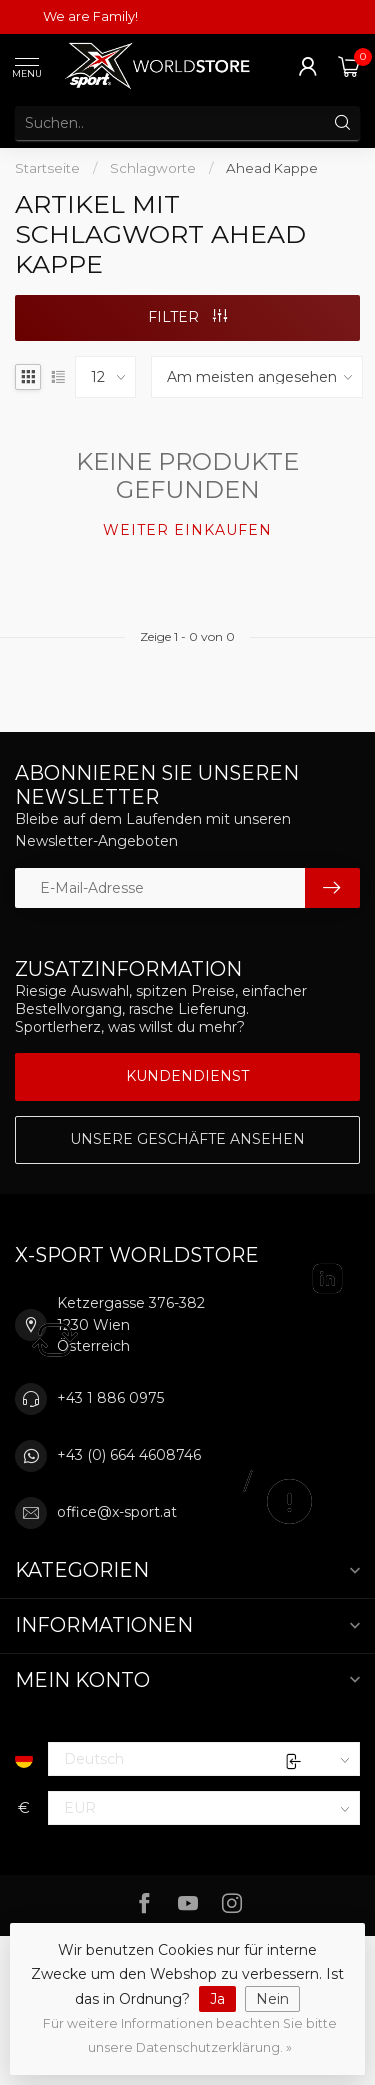  Describe the element at coordinates (55, 1340) in the screenshot. I see `refresh or reload content` at that location.